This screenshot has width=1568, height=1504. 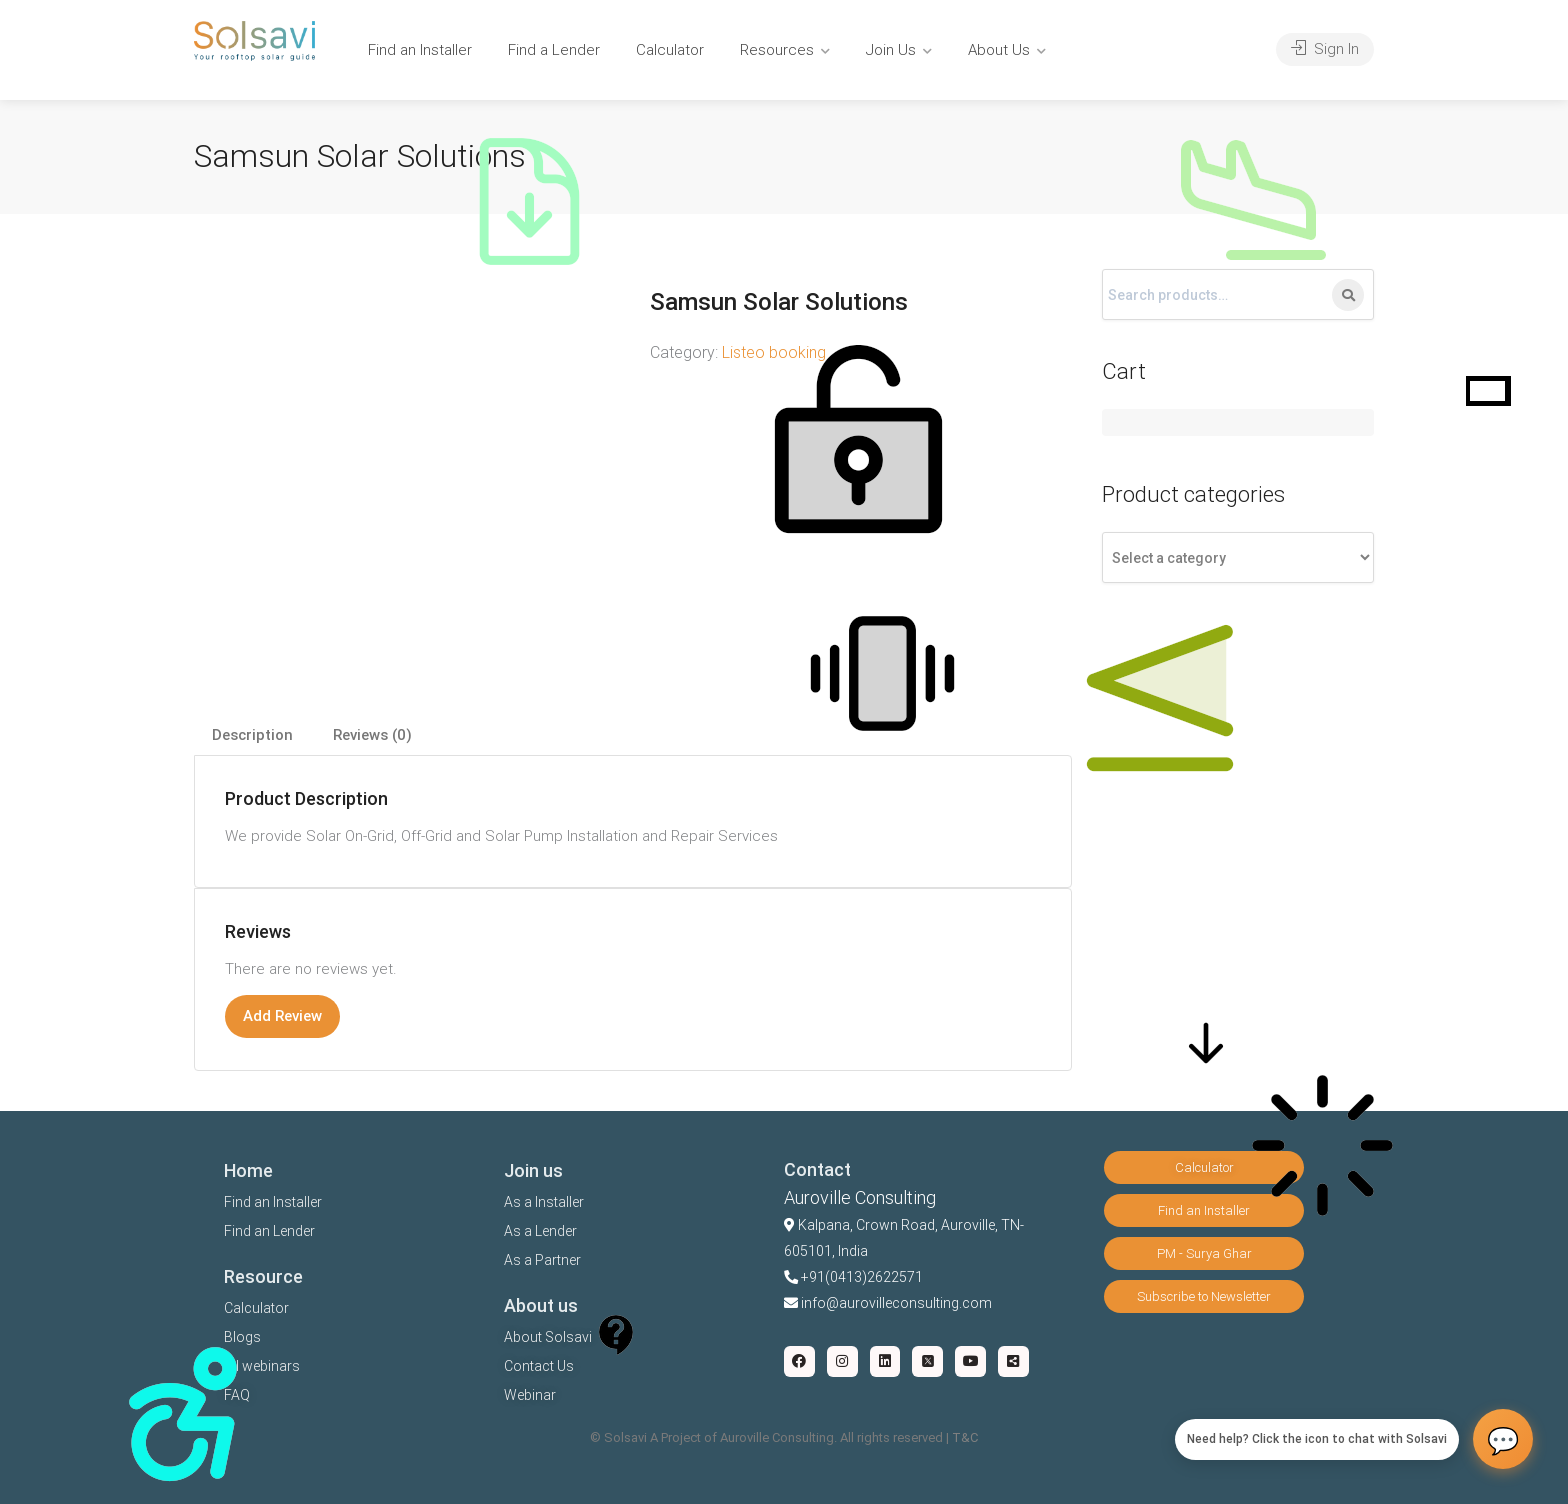 I want to click on download a document or file, so click(x=529, y=201).